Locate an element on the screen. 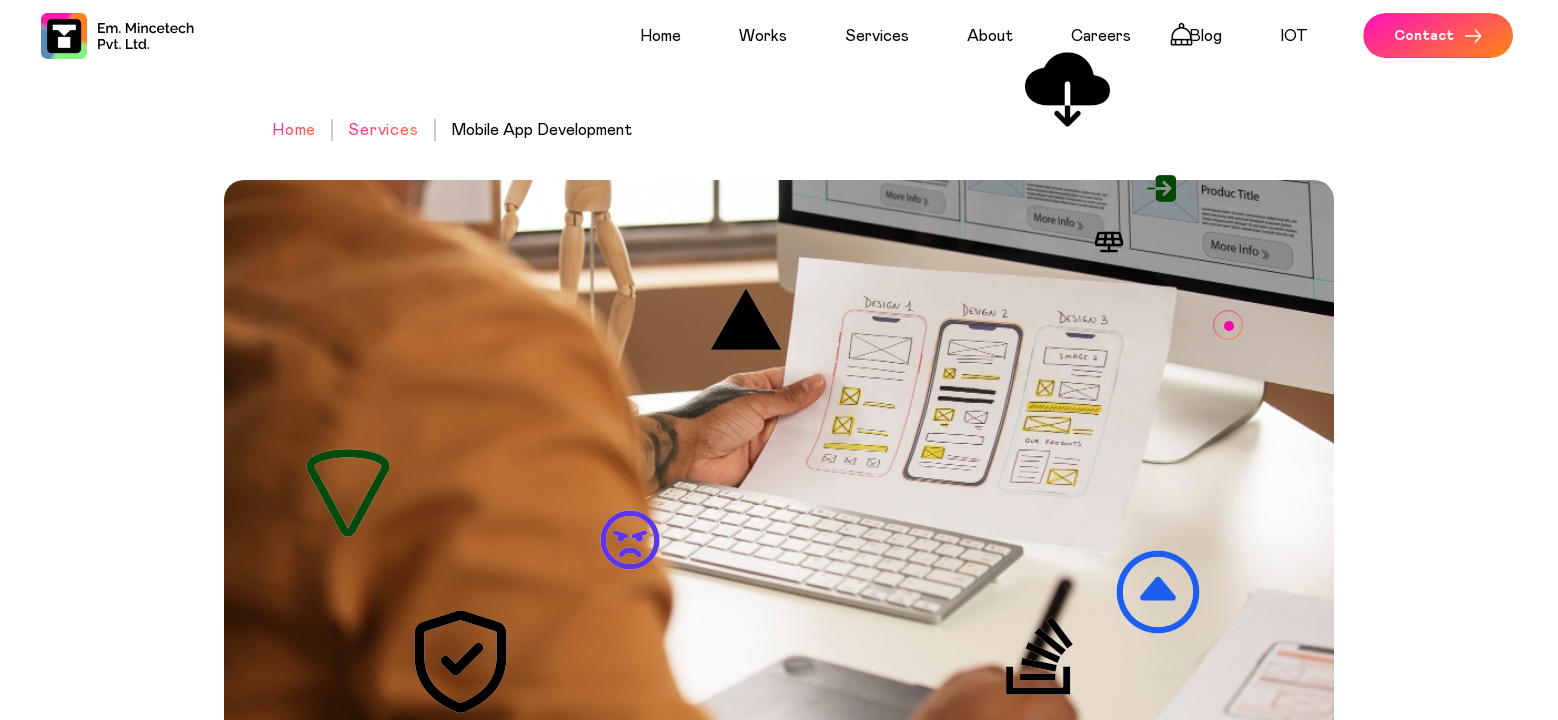 This screenshot has height=720, width=1558. indicates verified security or protection status is located at coordinates (460, 662).